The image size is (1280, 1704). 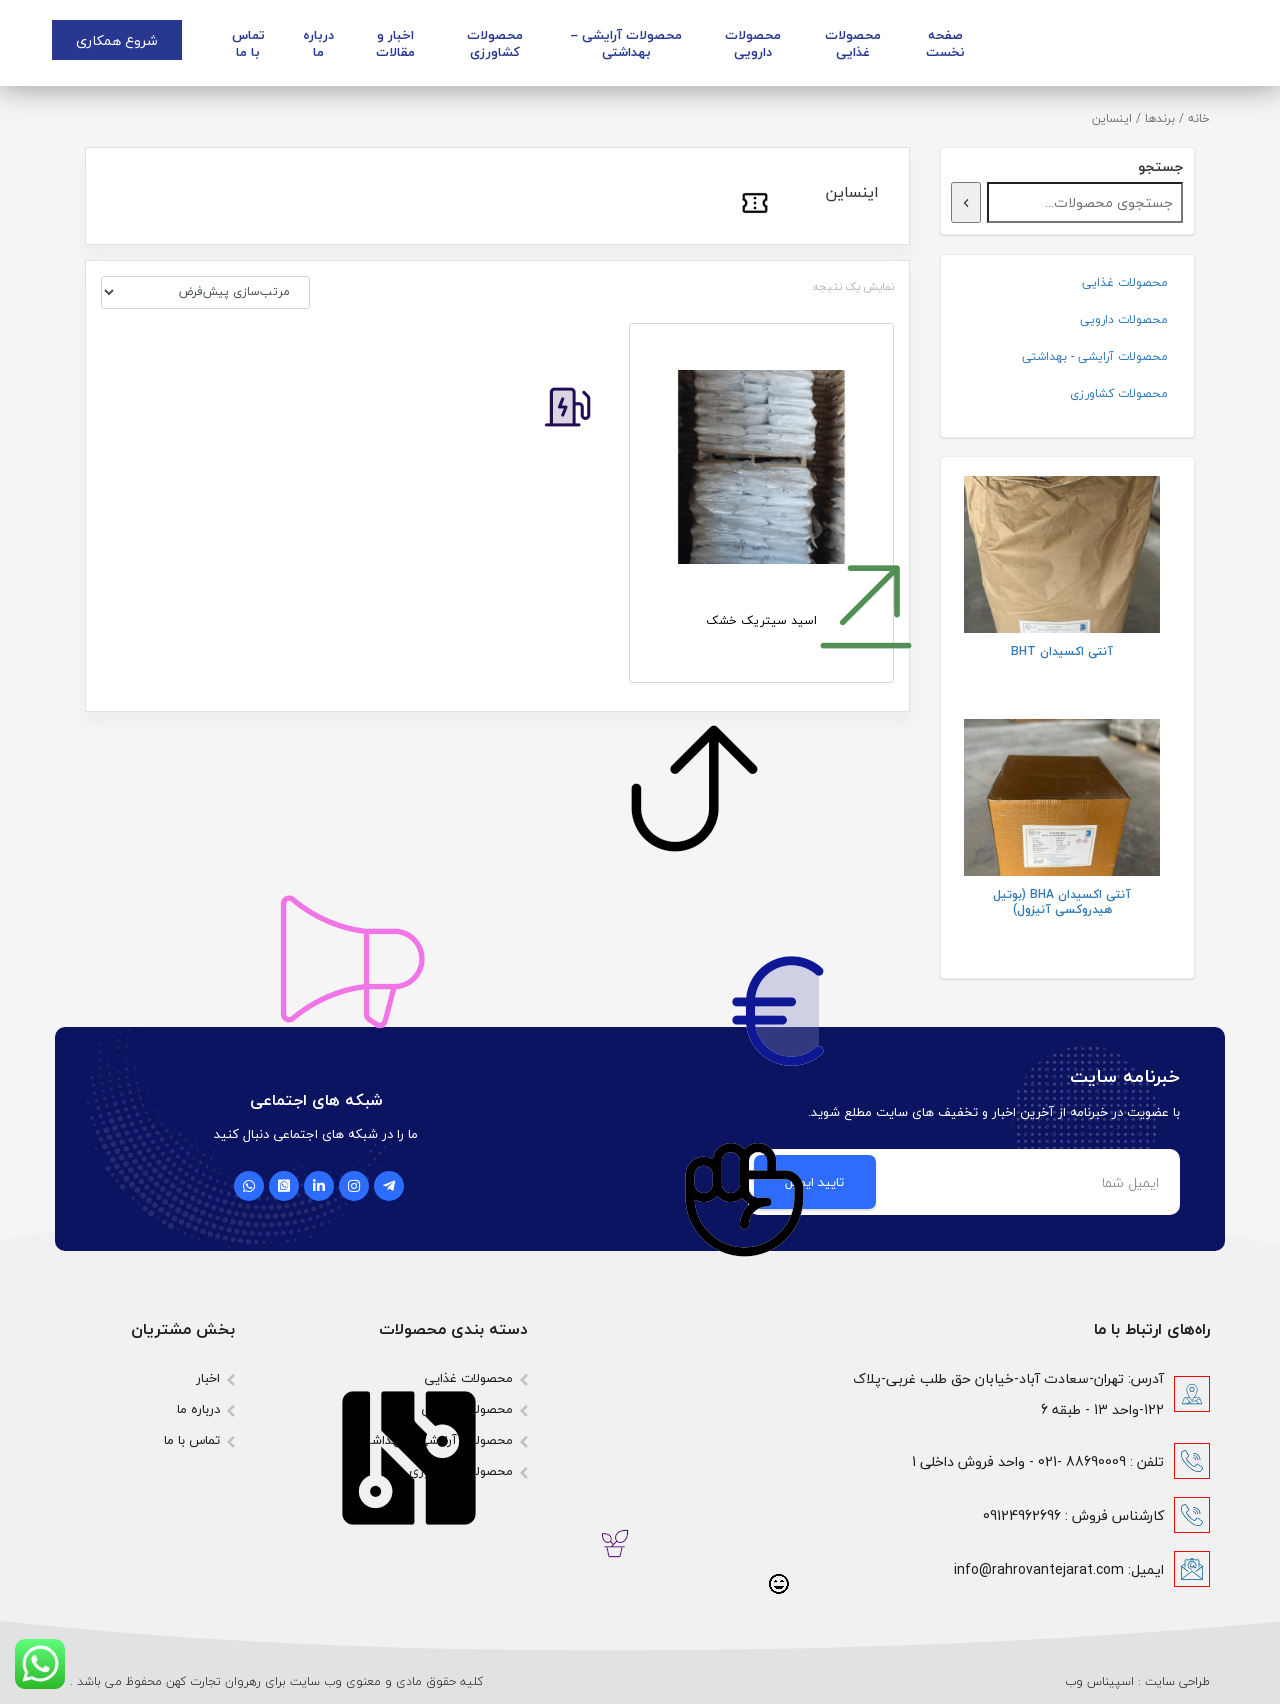 What do you see at coordinates (694, 788) in the screenshot?
I see `go back or return to previous state` at bounding box center [694, 788].